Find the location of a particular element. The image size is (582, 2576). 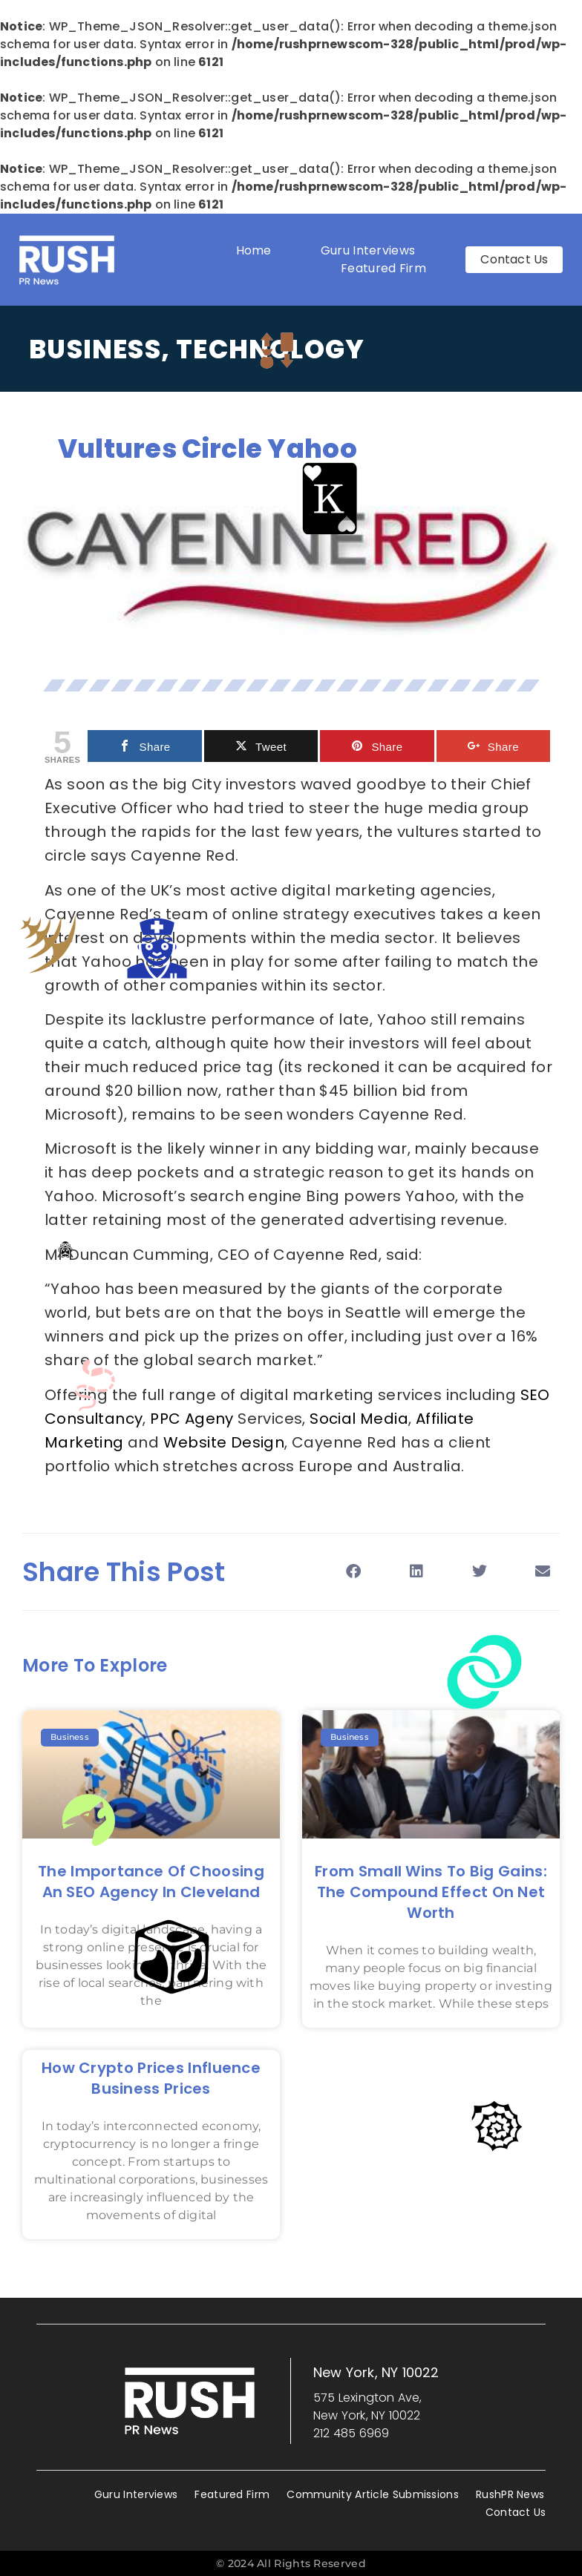

view pilot or aviation-related content is located at coordinates (65, 1249).